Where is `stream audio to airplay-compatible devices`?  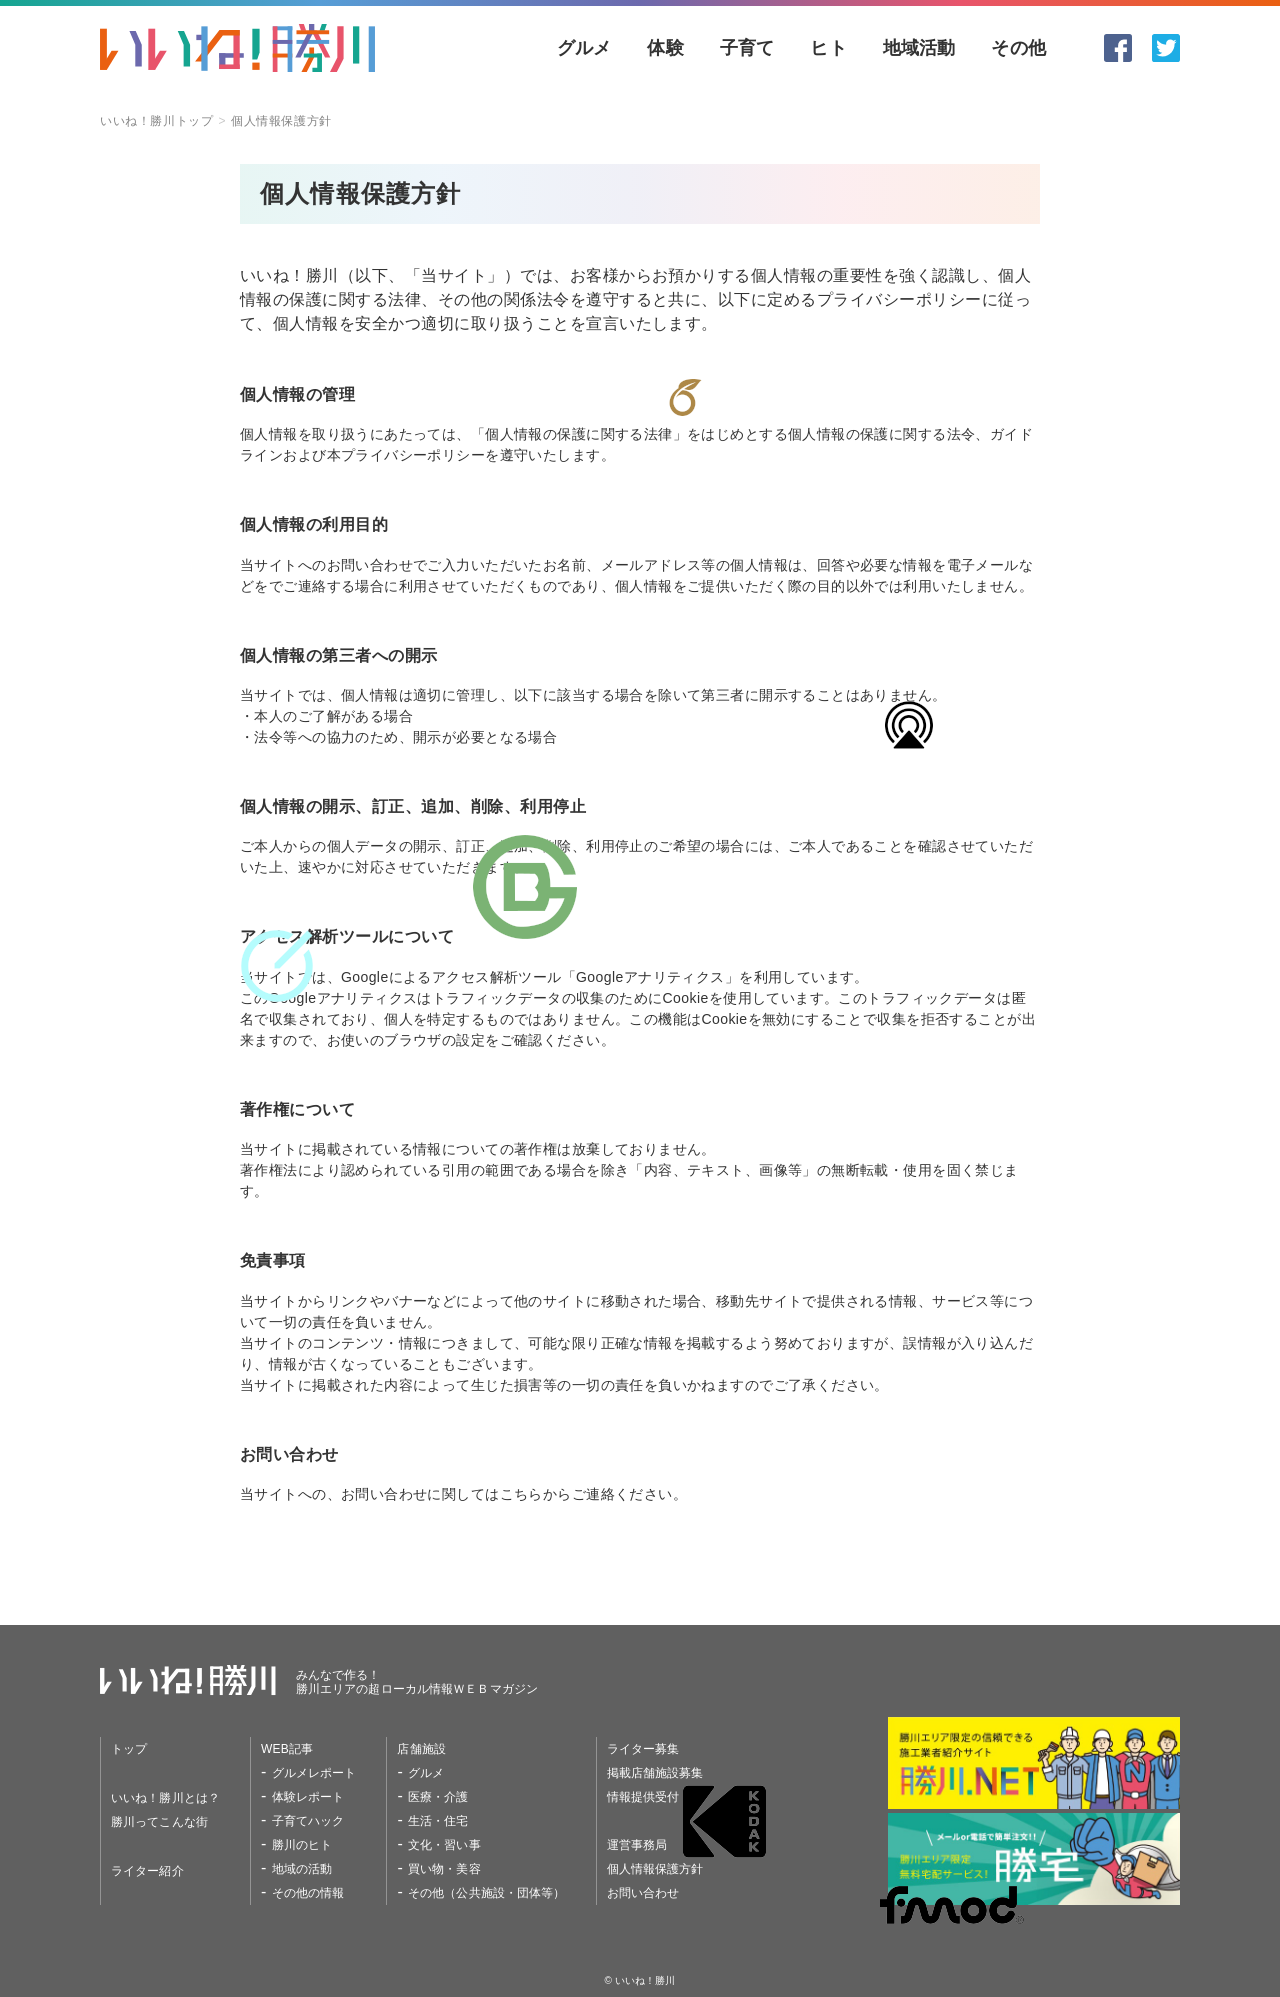
stream audio to airplay-compatible devices is located at coordinates (909, 725).